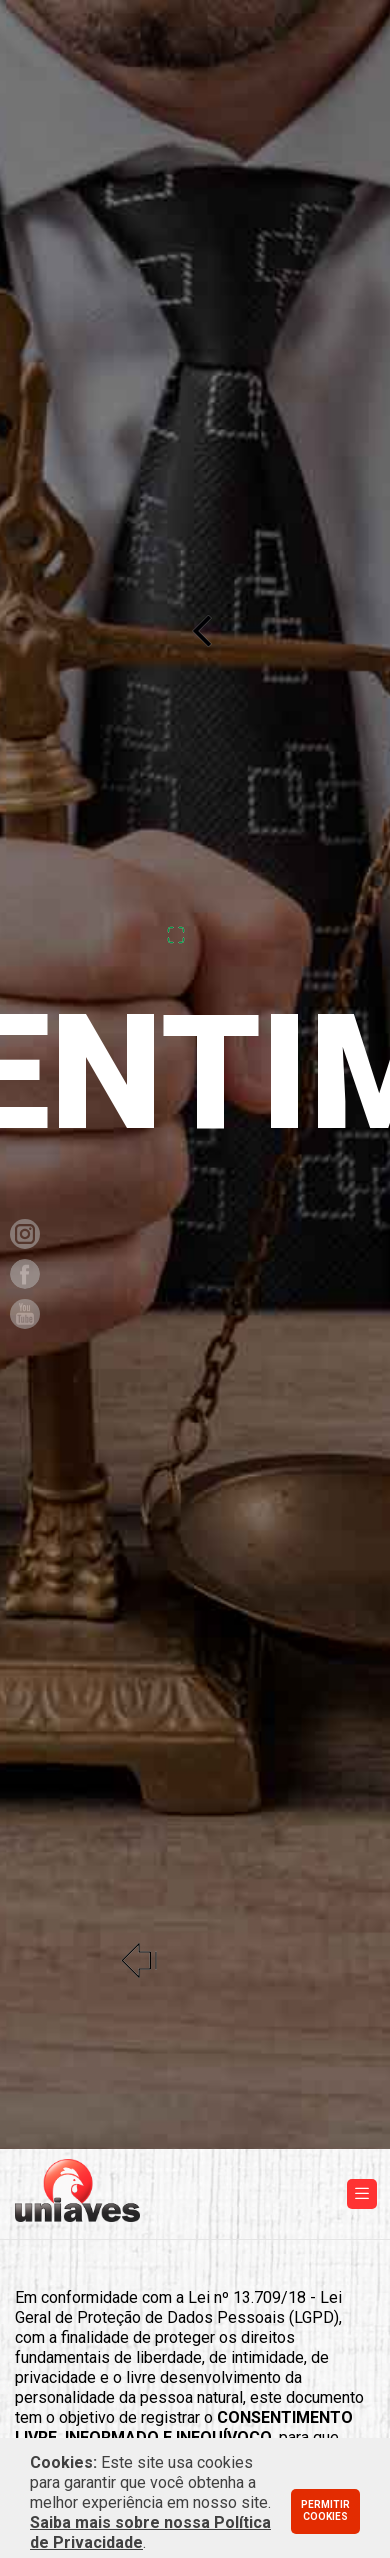  I want to click on go back to previous screen, so click(140, 1960).